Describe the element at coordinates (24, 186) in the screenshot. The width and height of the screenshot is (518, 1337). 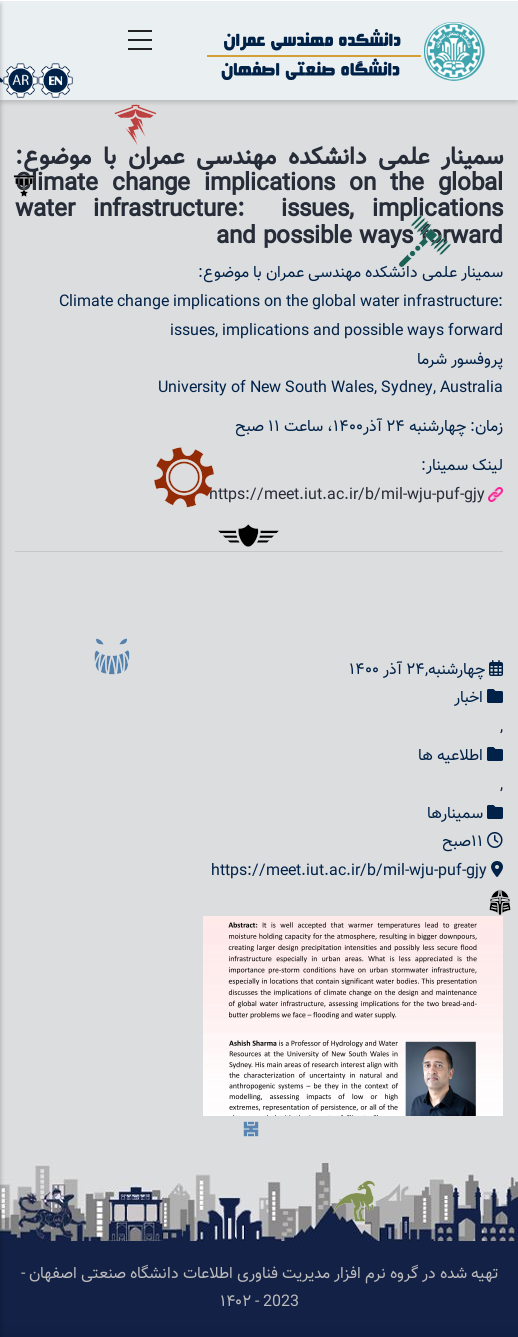
I see `view achievements or awards` at that location.